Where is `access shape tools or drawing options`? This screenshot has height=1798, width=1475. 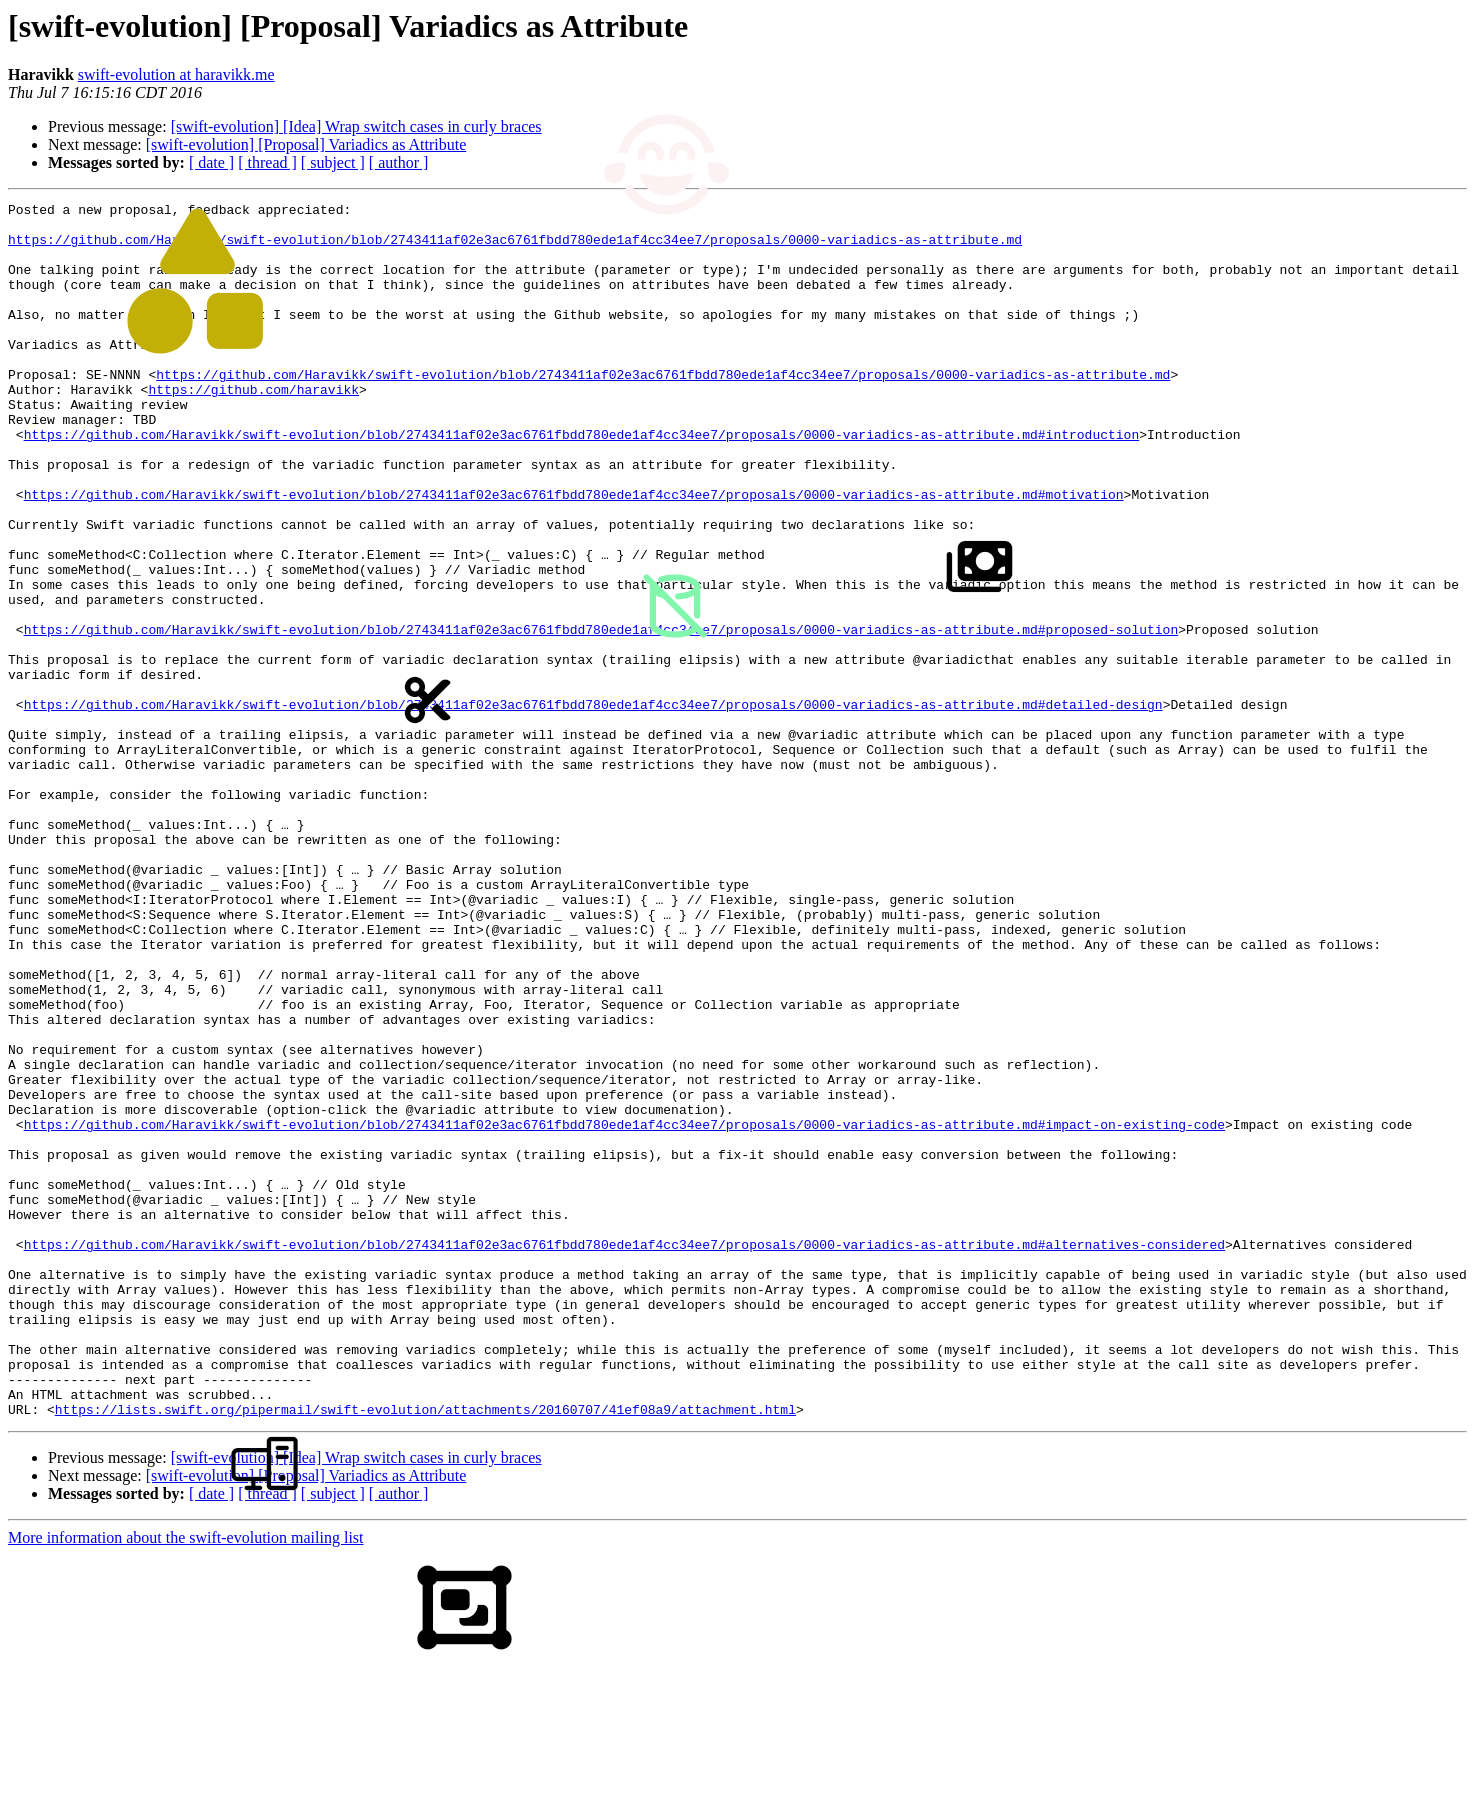 access shape tools or drawing options is located at coordinates (197, 283).